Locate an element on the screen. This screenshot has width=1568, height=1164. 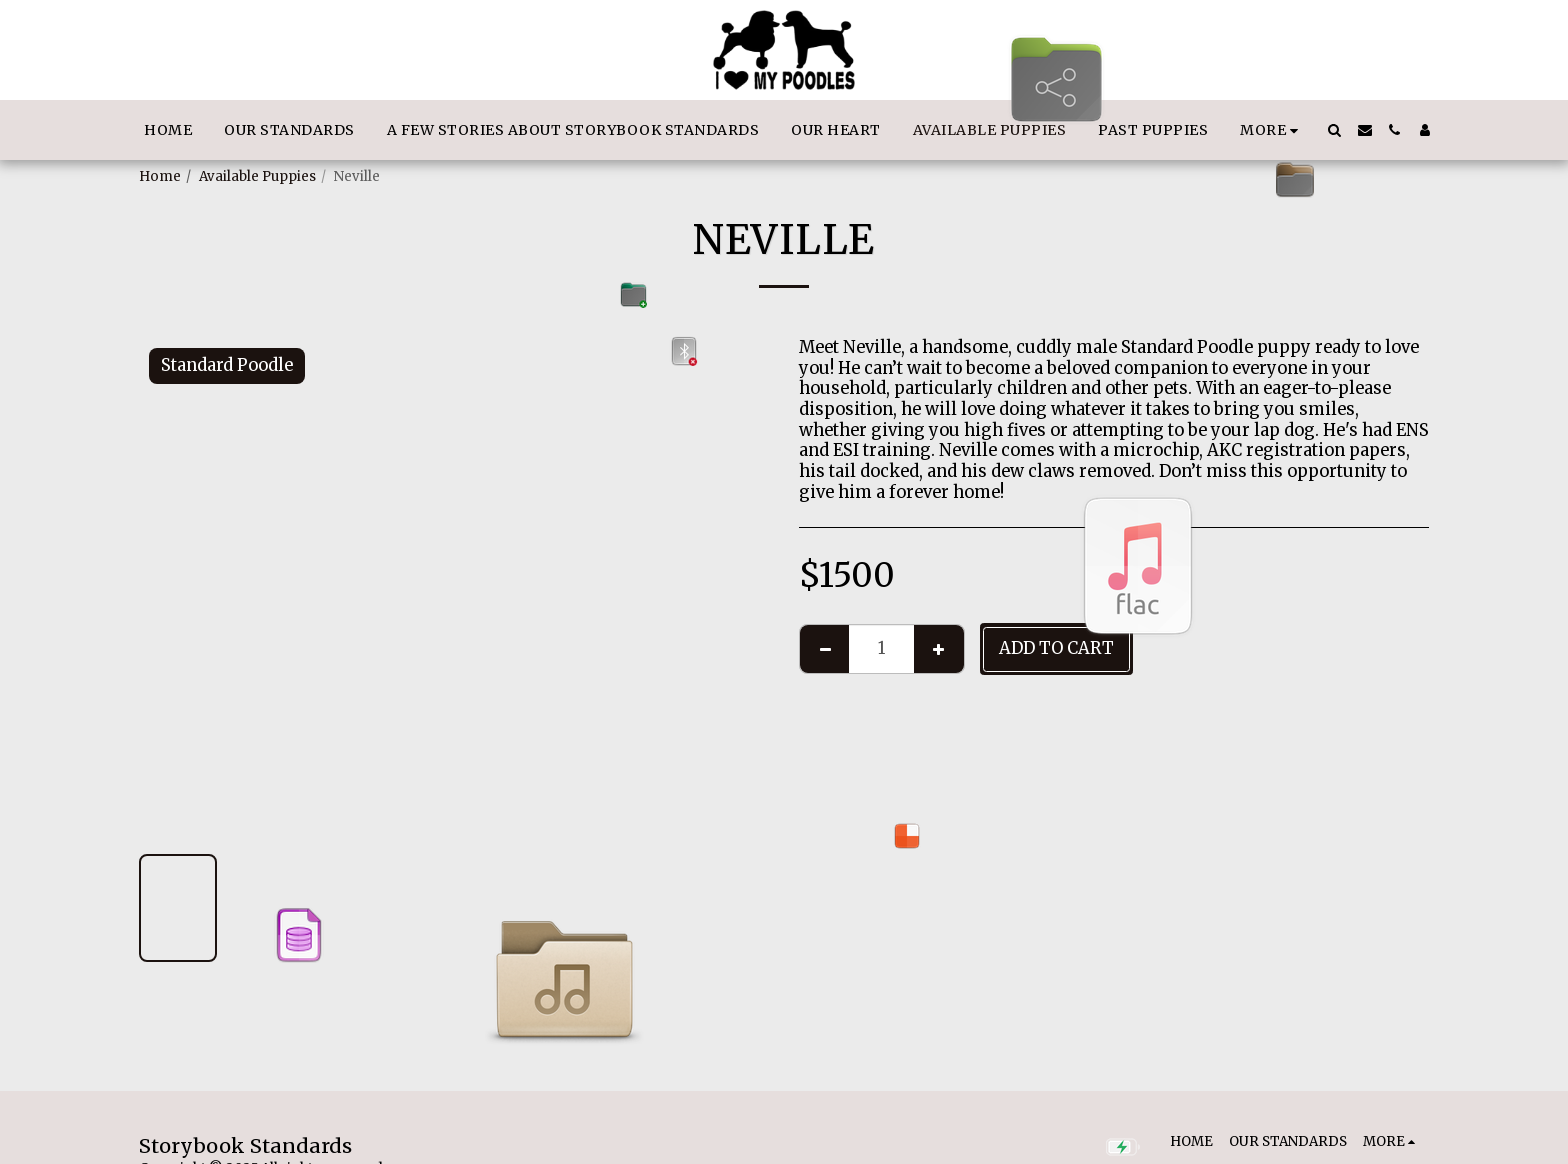
drop files here to move them into this folder is located at coordinates (1295, 179).